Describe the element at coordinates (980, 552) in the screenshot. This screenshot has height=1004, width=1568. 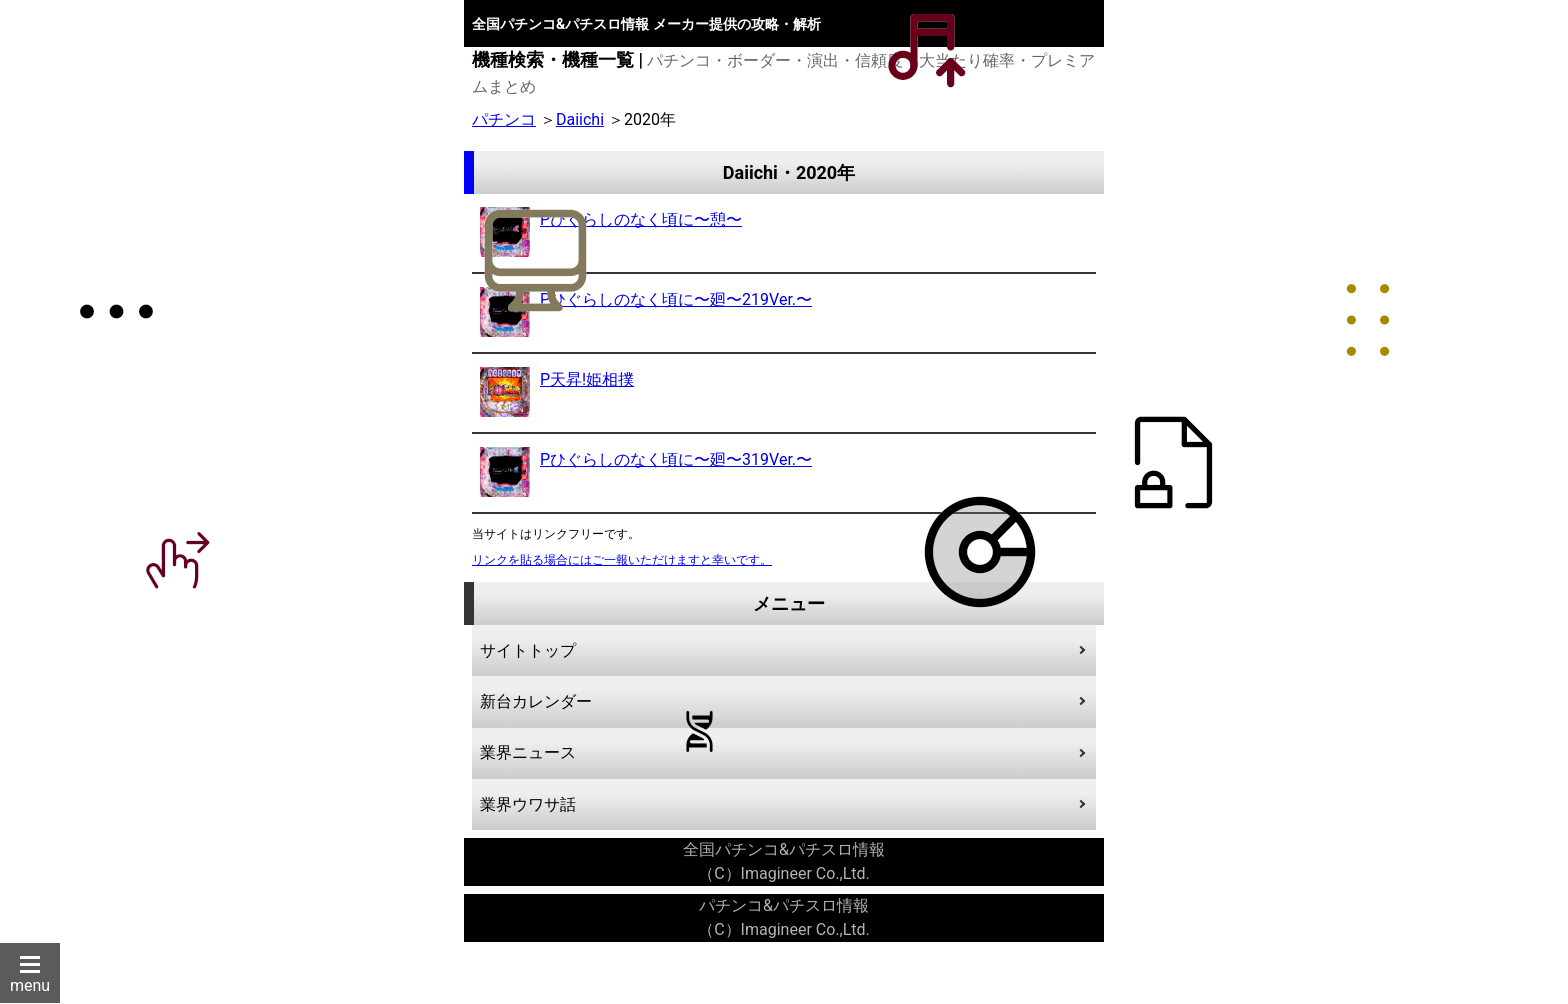
I see `play or access music library` at that location.